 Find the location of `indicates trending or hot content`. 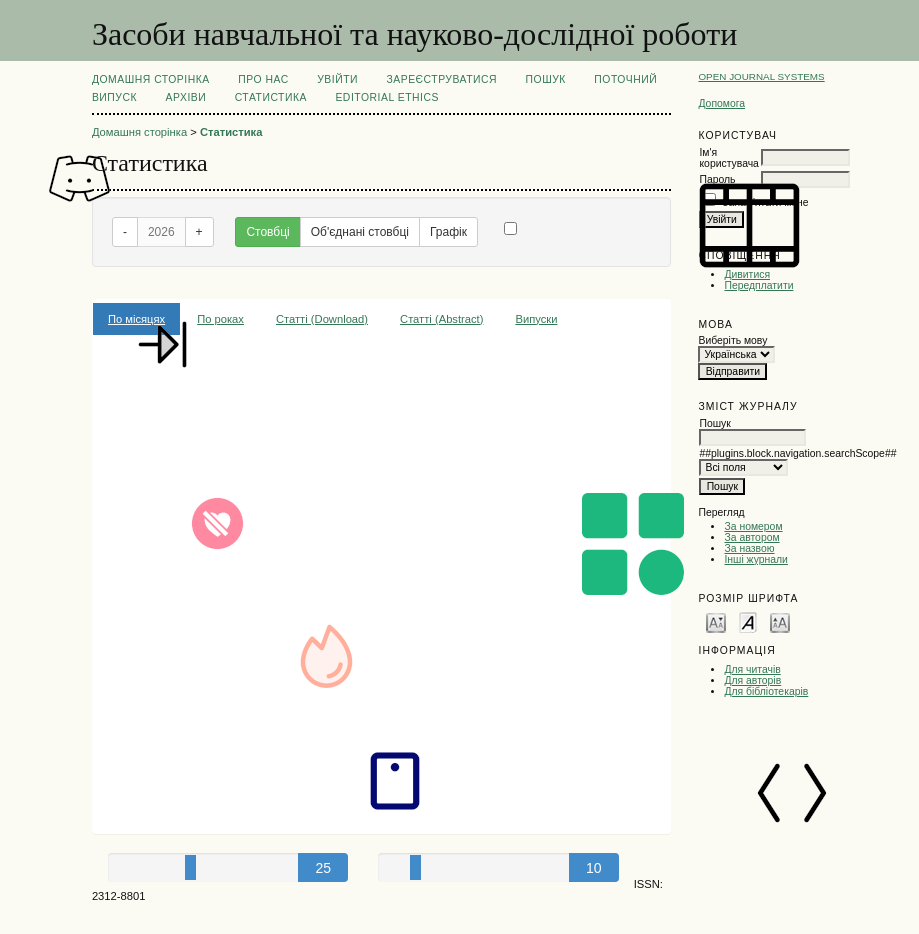

indicates trending or hot content is located at coordinates (326, 657).